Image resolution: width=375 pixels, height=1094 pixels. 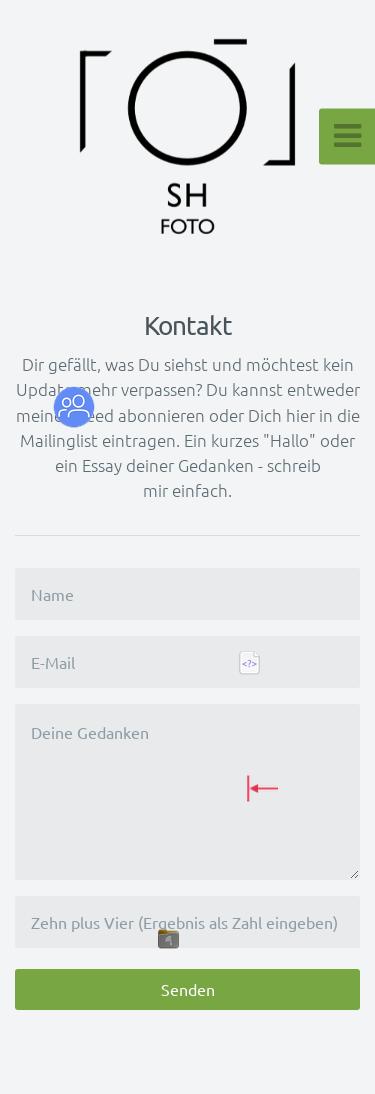 I want to click on open your insync synced folder, so click(x=168, y=938).